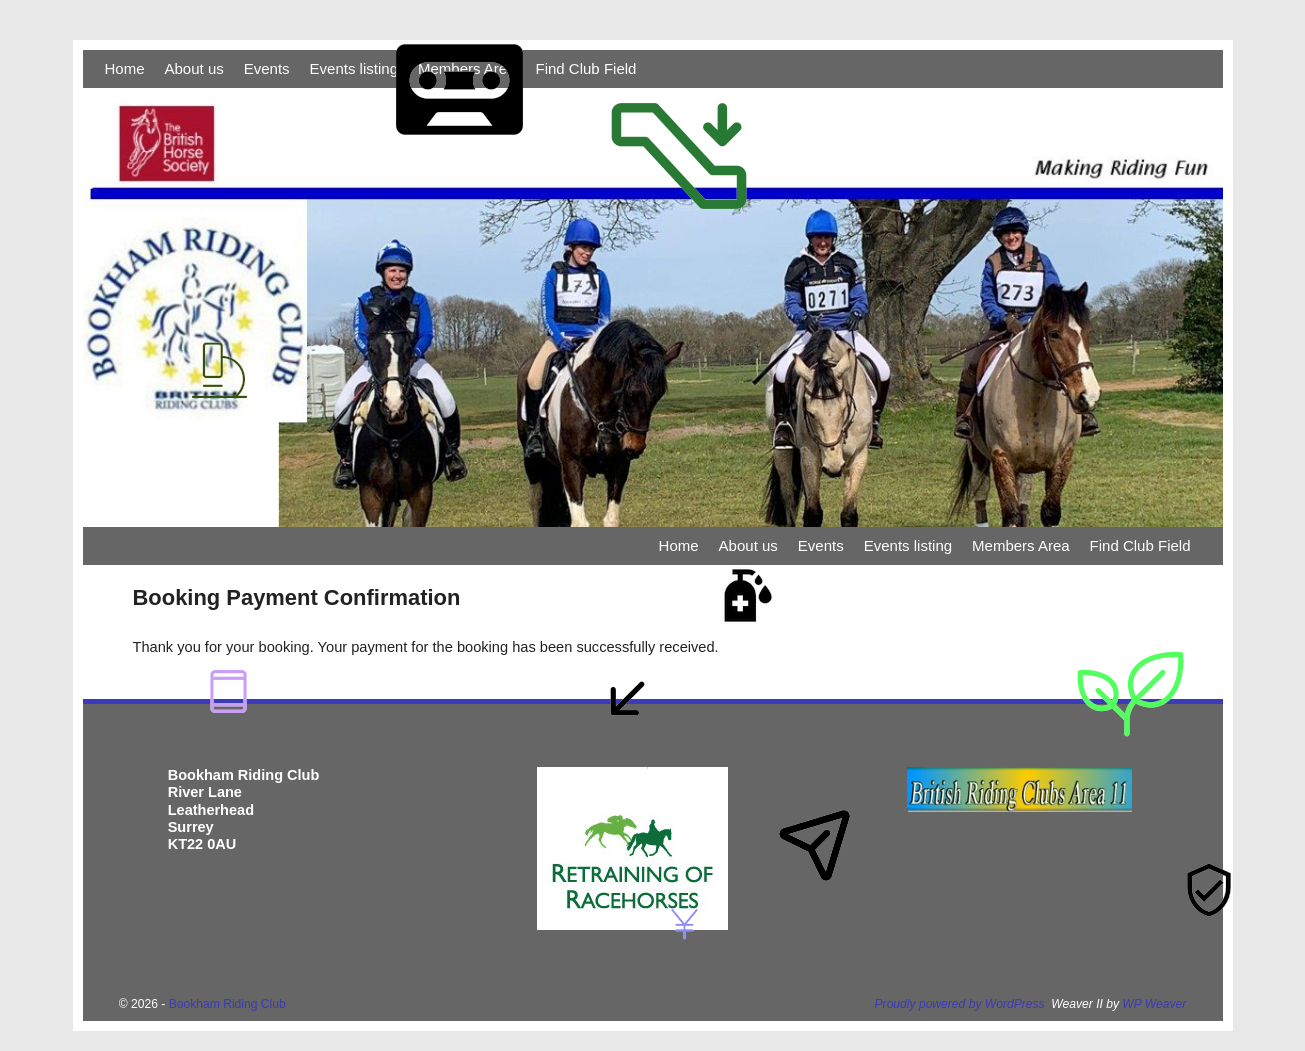 The height and width of the screenshot is (1051, 1305). I want to click on view plant care or gardening features, so click(1130, 690).